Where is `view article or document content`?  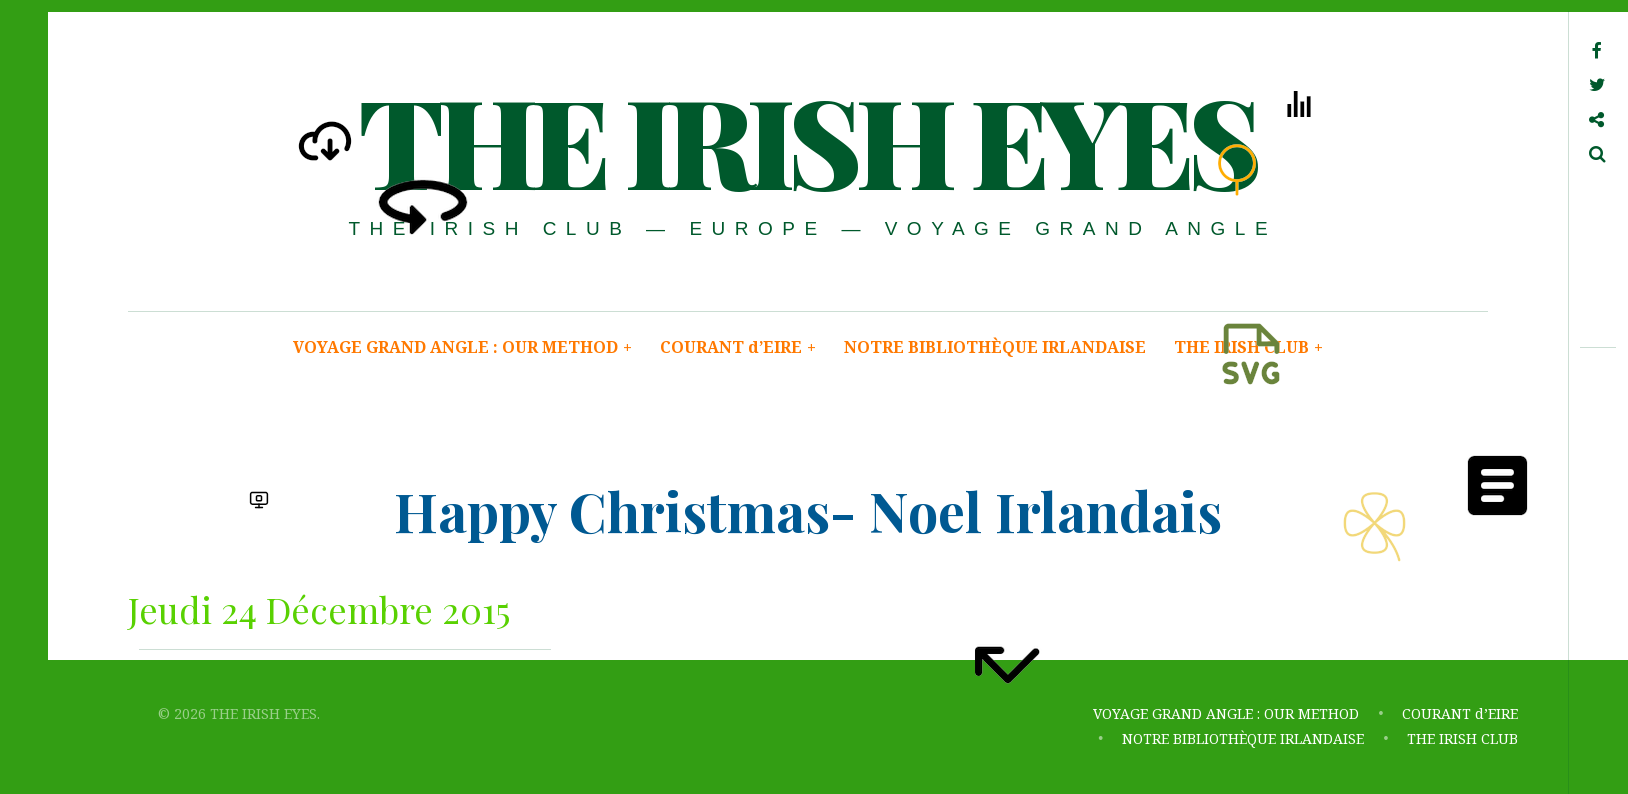
view article or document content is located at coordinates (1497, 485).